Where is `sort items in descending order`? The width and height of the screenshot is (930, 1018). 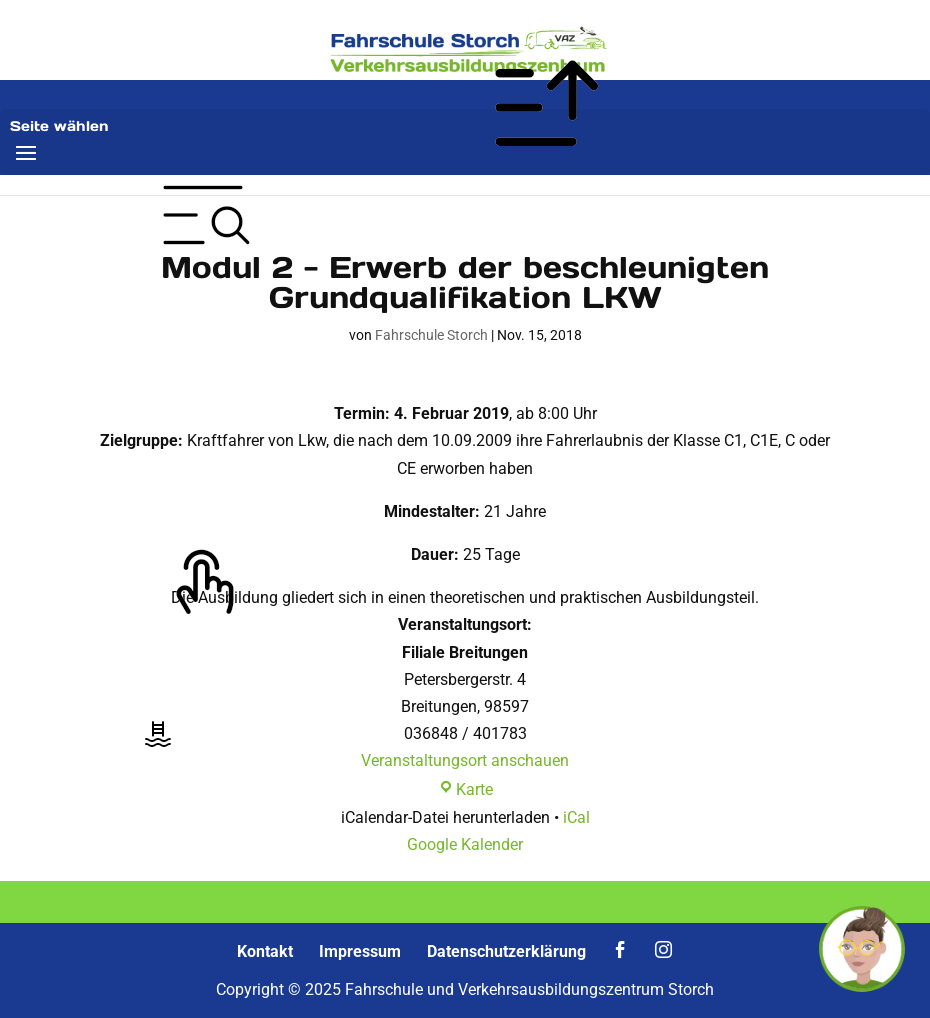
sort items in descending order is located at coordinates (542, 107).